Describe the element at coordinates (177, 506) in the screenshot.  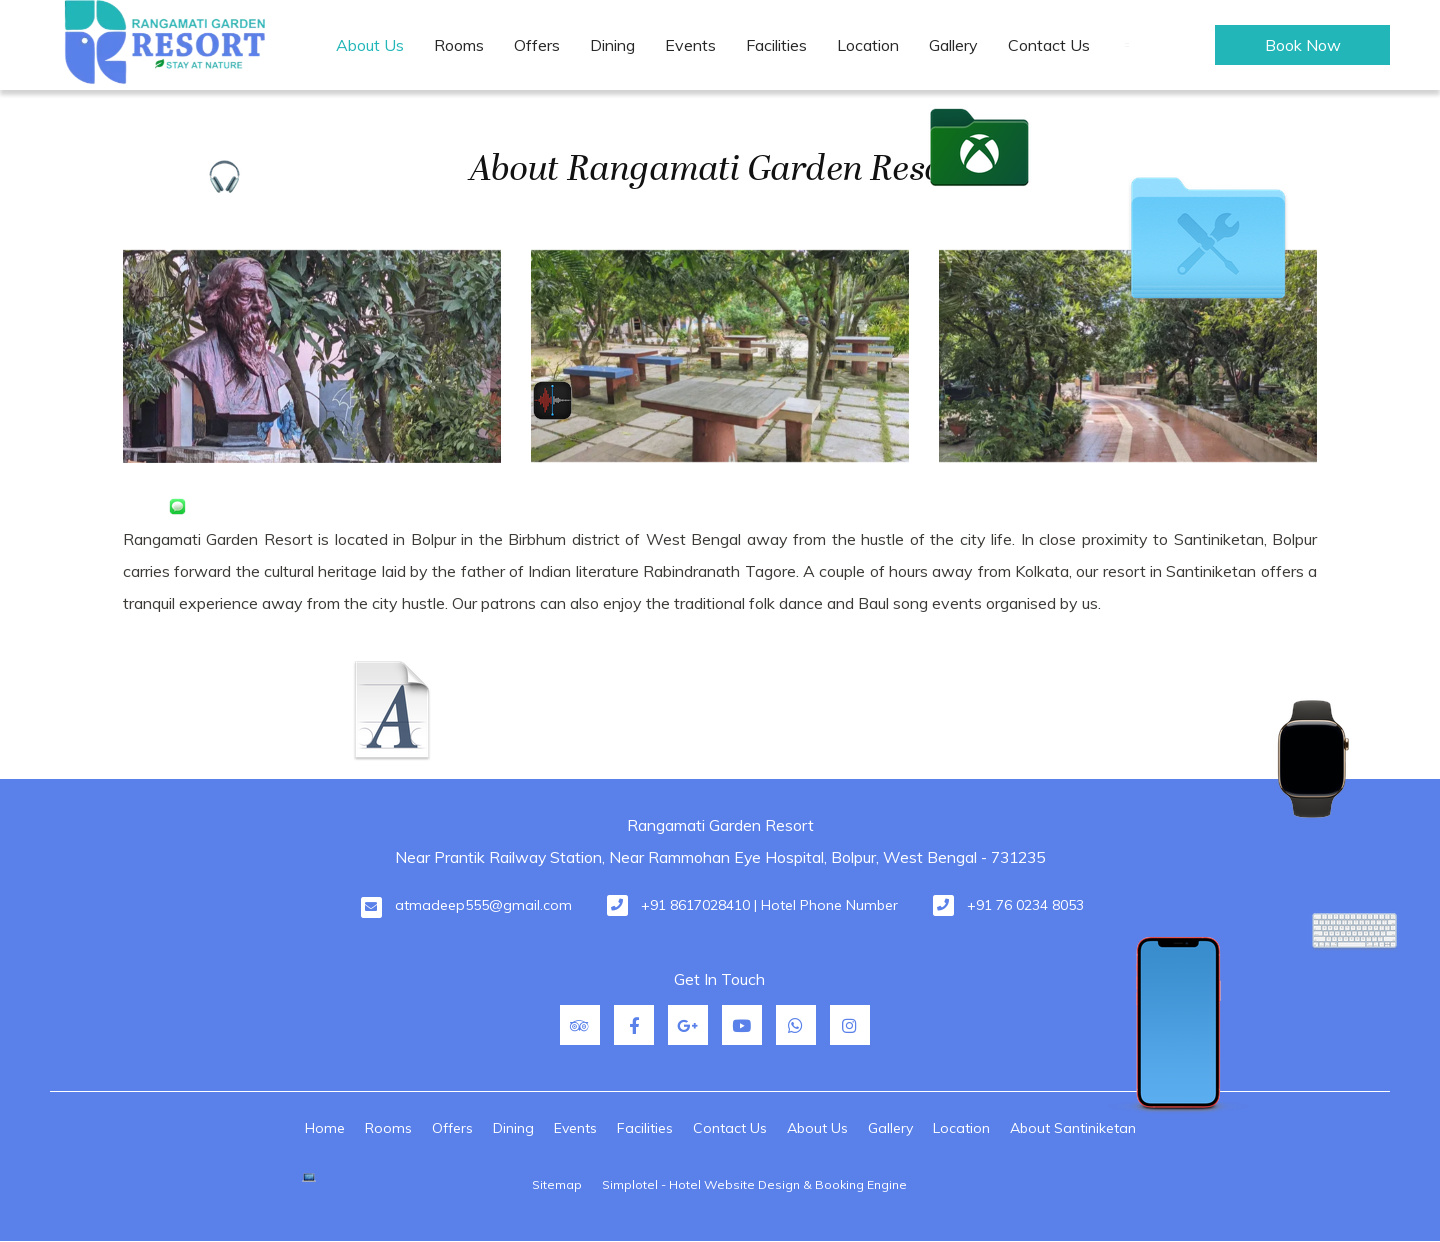
I see `open the messages app` at that location.